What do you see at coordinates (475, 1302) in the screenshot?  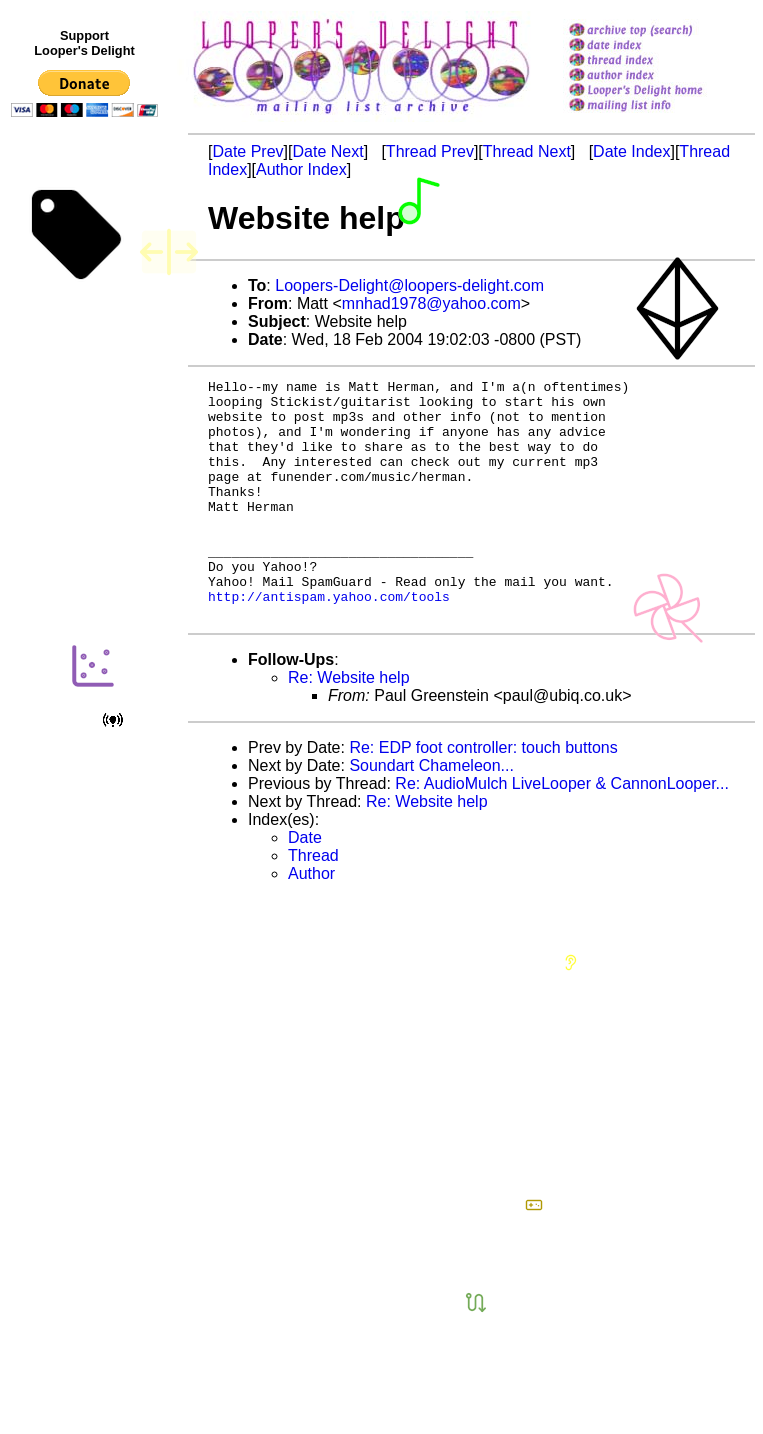 I see `indicates an s-curve or winding path ahead` at bounding box center [475, 1302].